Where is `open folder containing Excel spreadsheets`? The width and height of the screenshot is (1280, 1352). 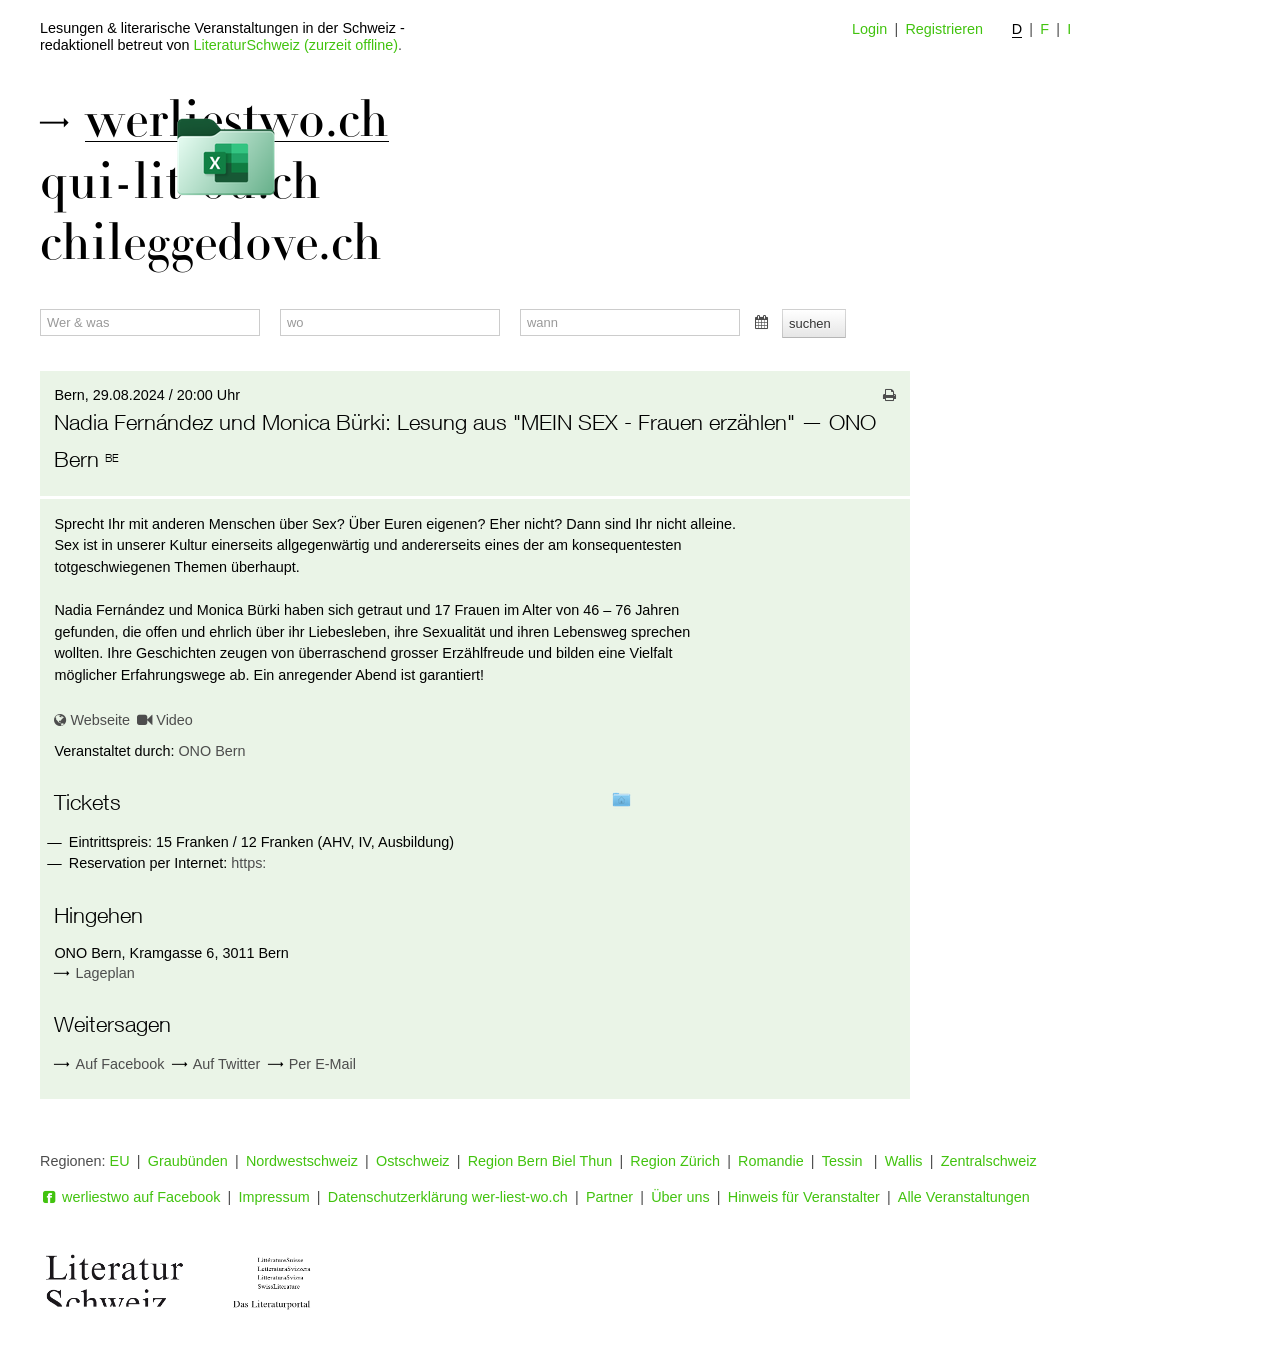 open folder containing Excel spreadsheets is located at coordinates (225, 159).